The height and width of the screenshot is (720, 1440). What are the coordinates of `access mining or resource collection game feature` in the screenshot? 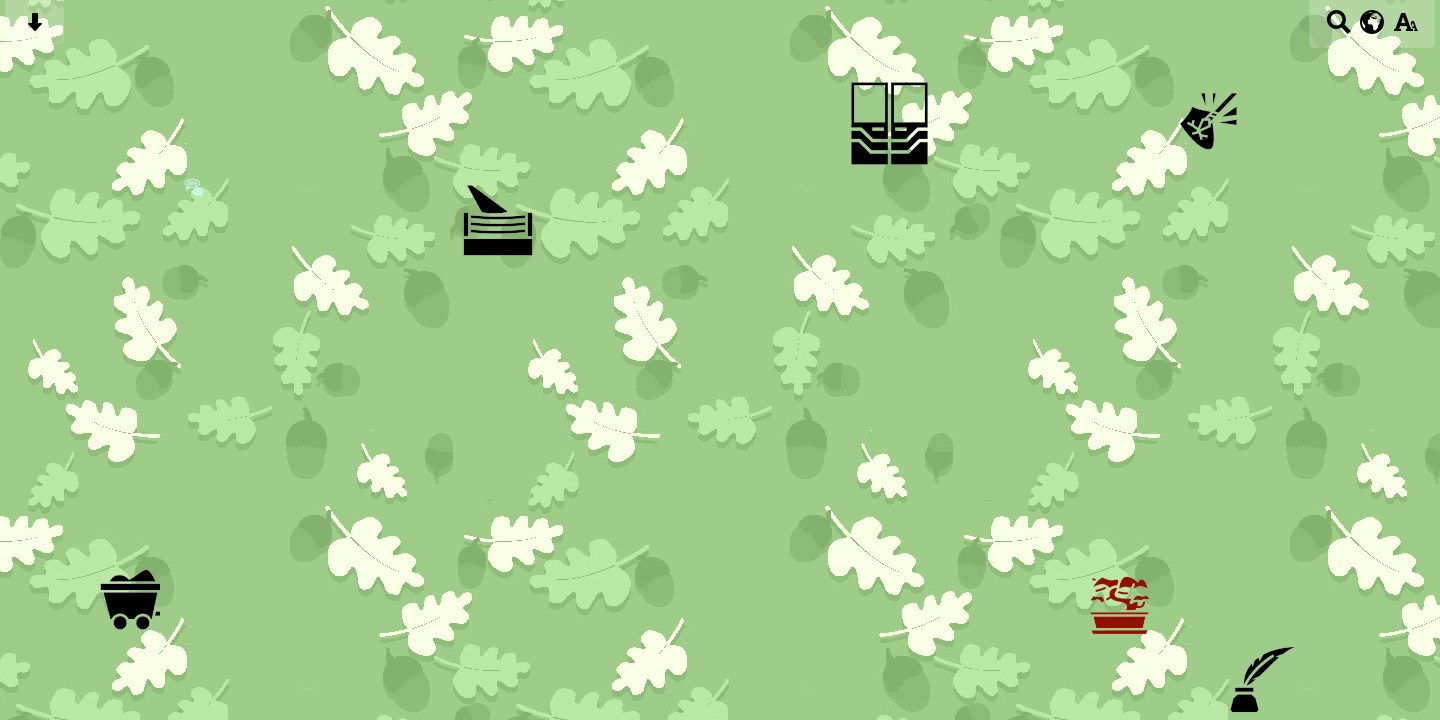 It's located at (131, 597).